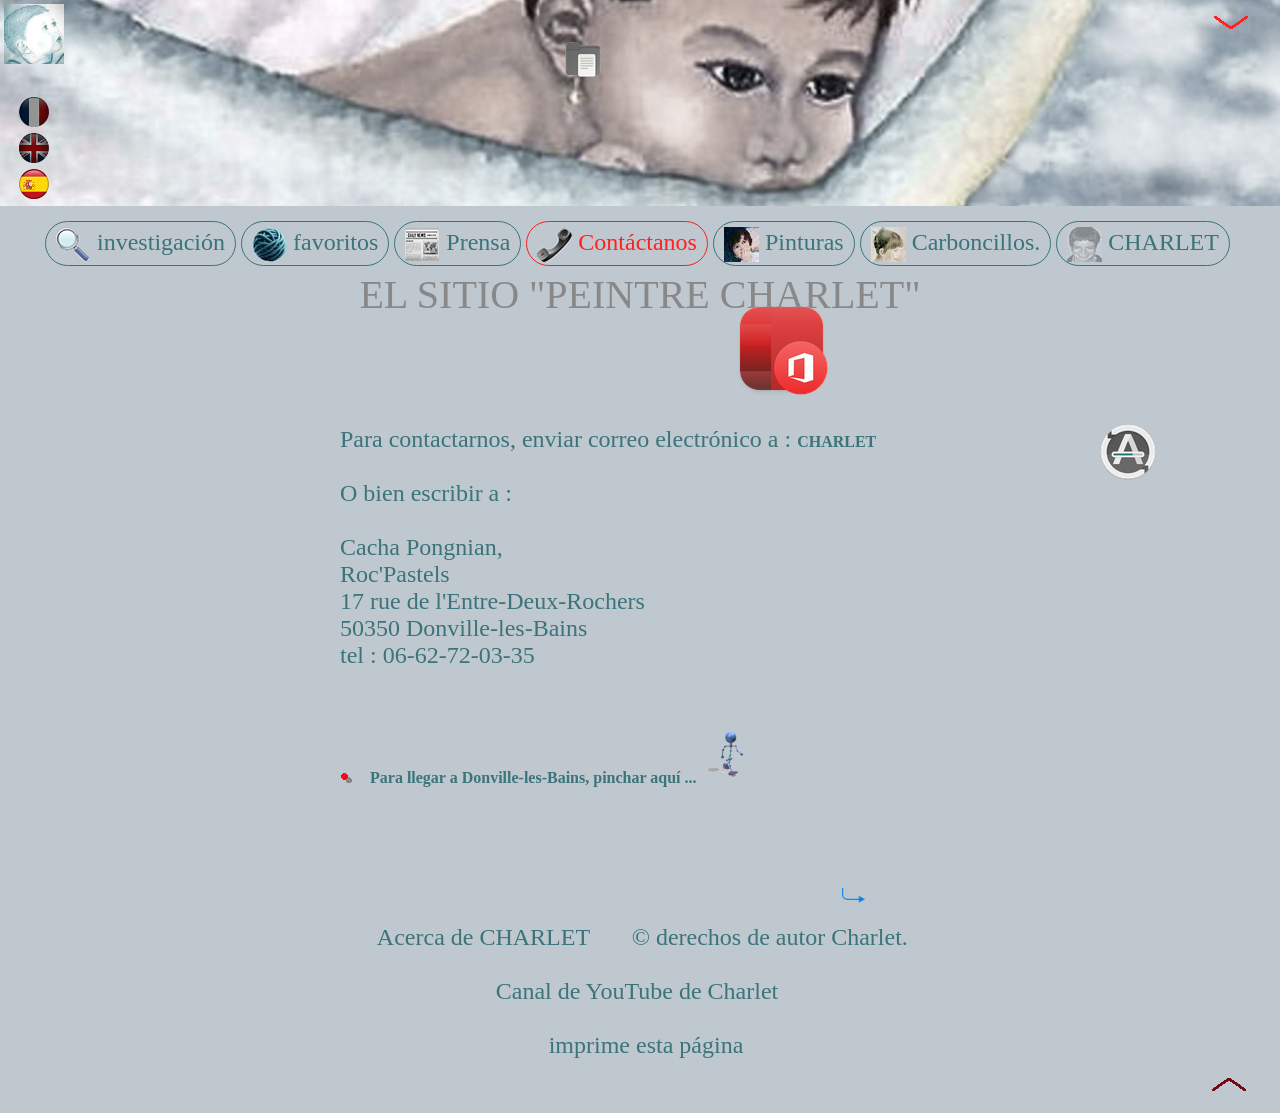  I want to click on open an existing document or file, so click(583, 59).